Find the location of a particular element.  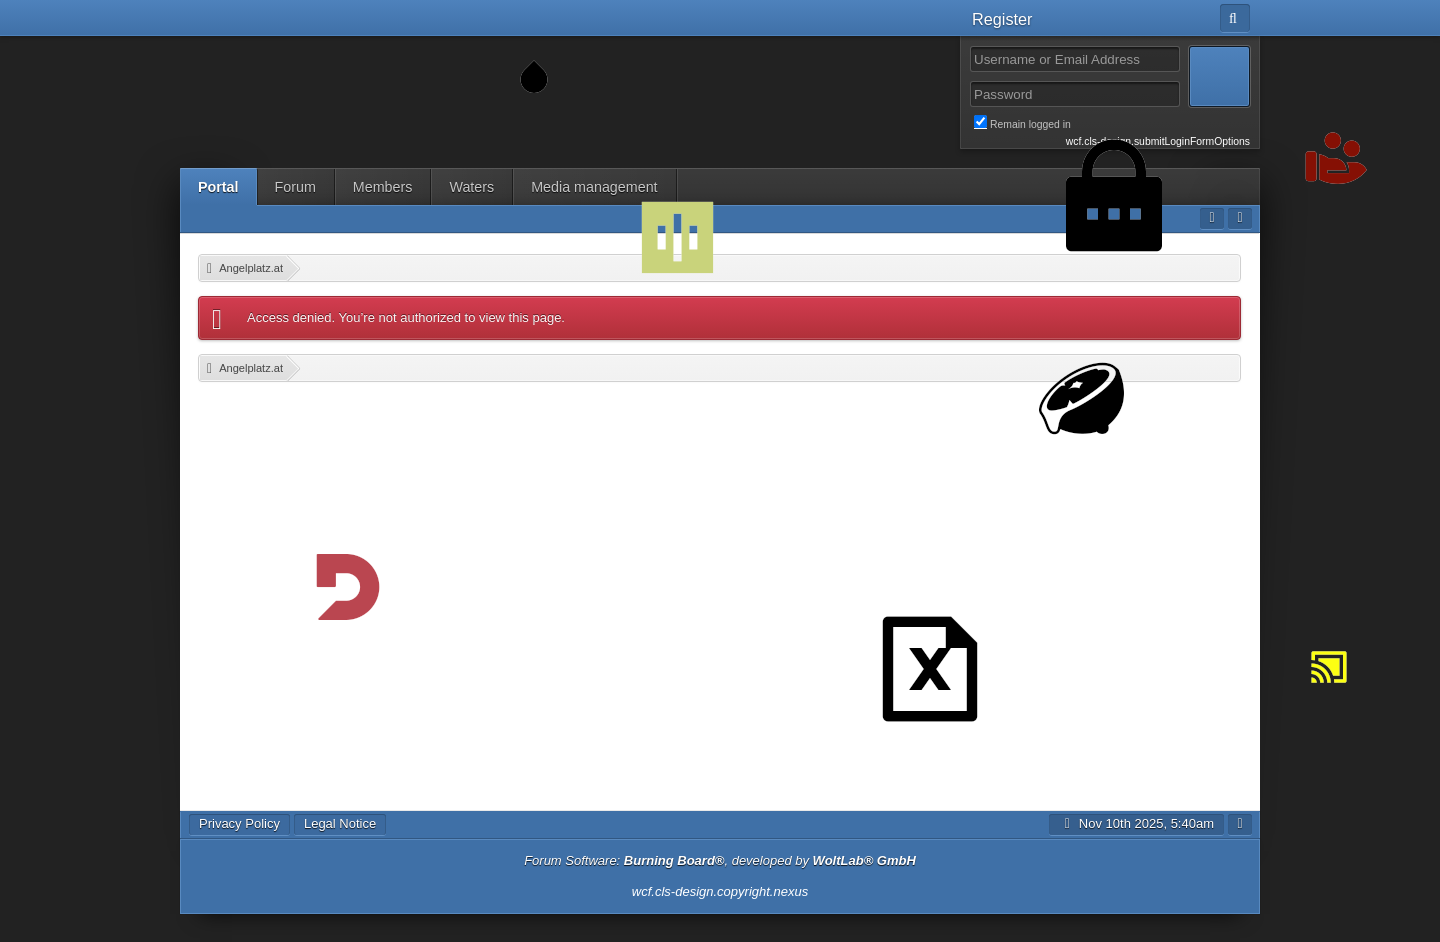

cast your screen to a nearby device is located at coordinates (1329, 667).